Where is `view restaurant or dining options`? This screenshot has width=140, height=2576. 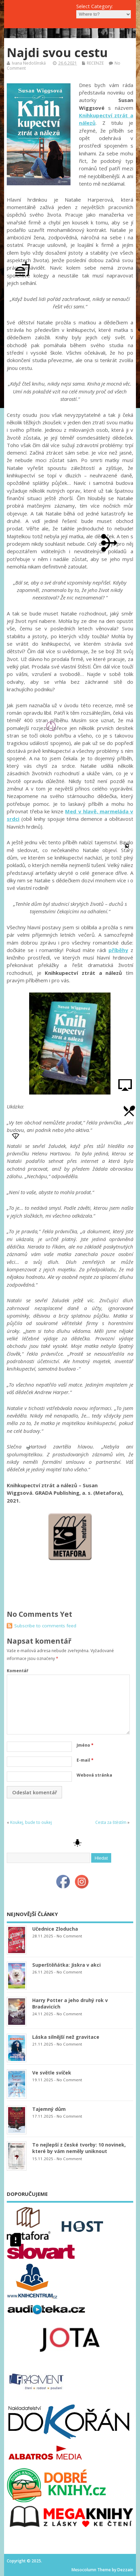
view restaurant or dining options is located at coordinates (129, 1111).